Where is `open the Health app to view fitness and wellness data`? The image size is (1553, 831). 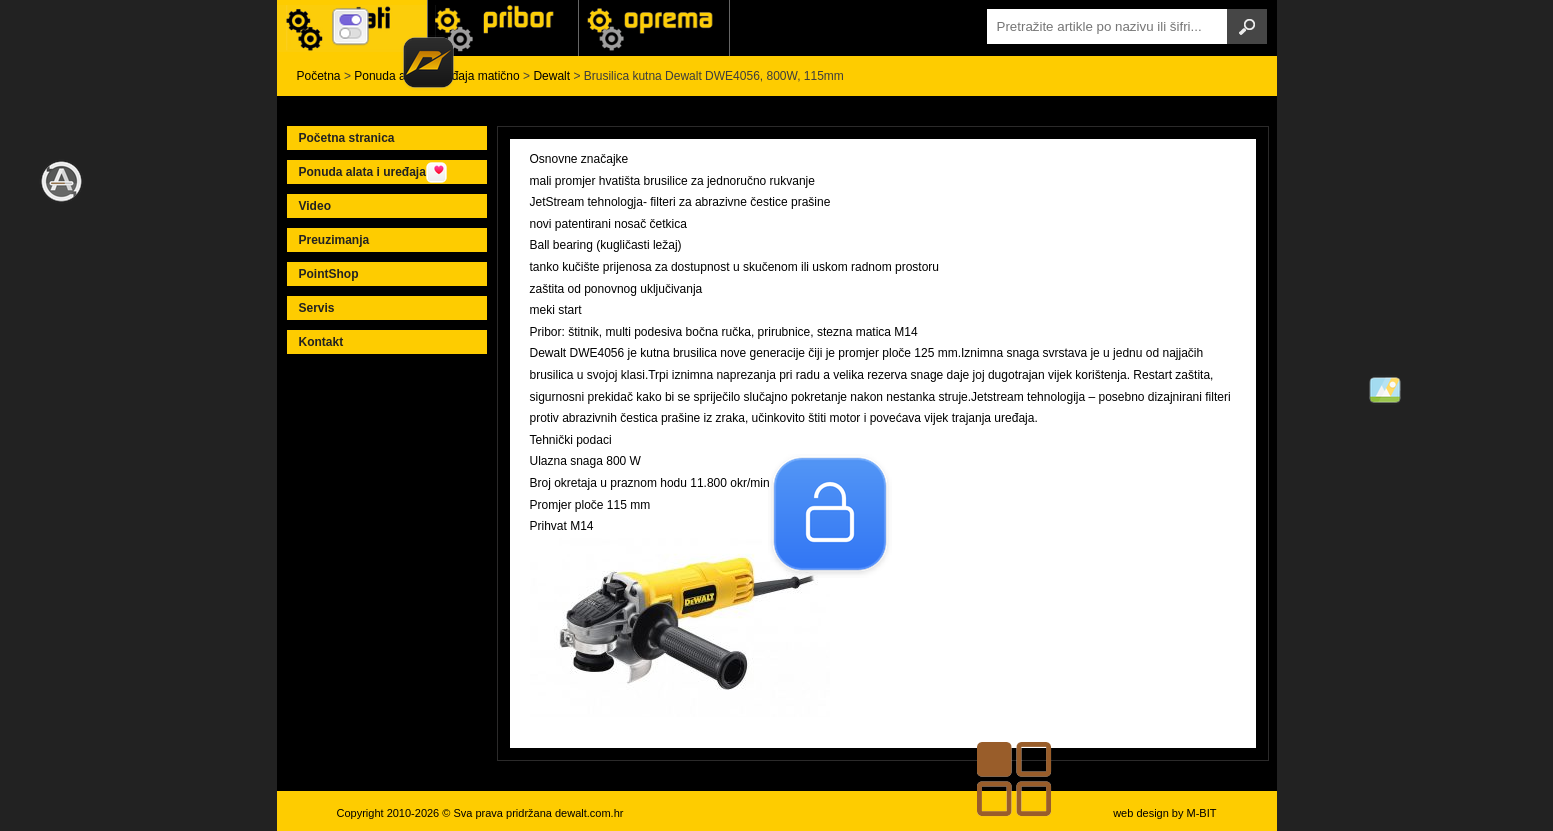
open the Health app to view fitness and wellness data is located at coordinates (436, 172).